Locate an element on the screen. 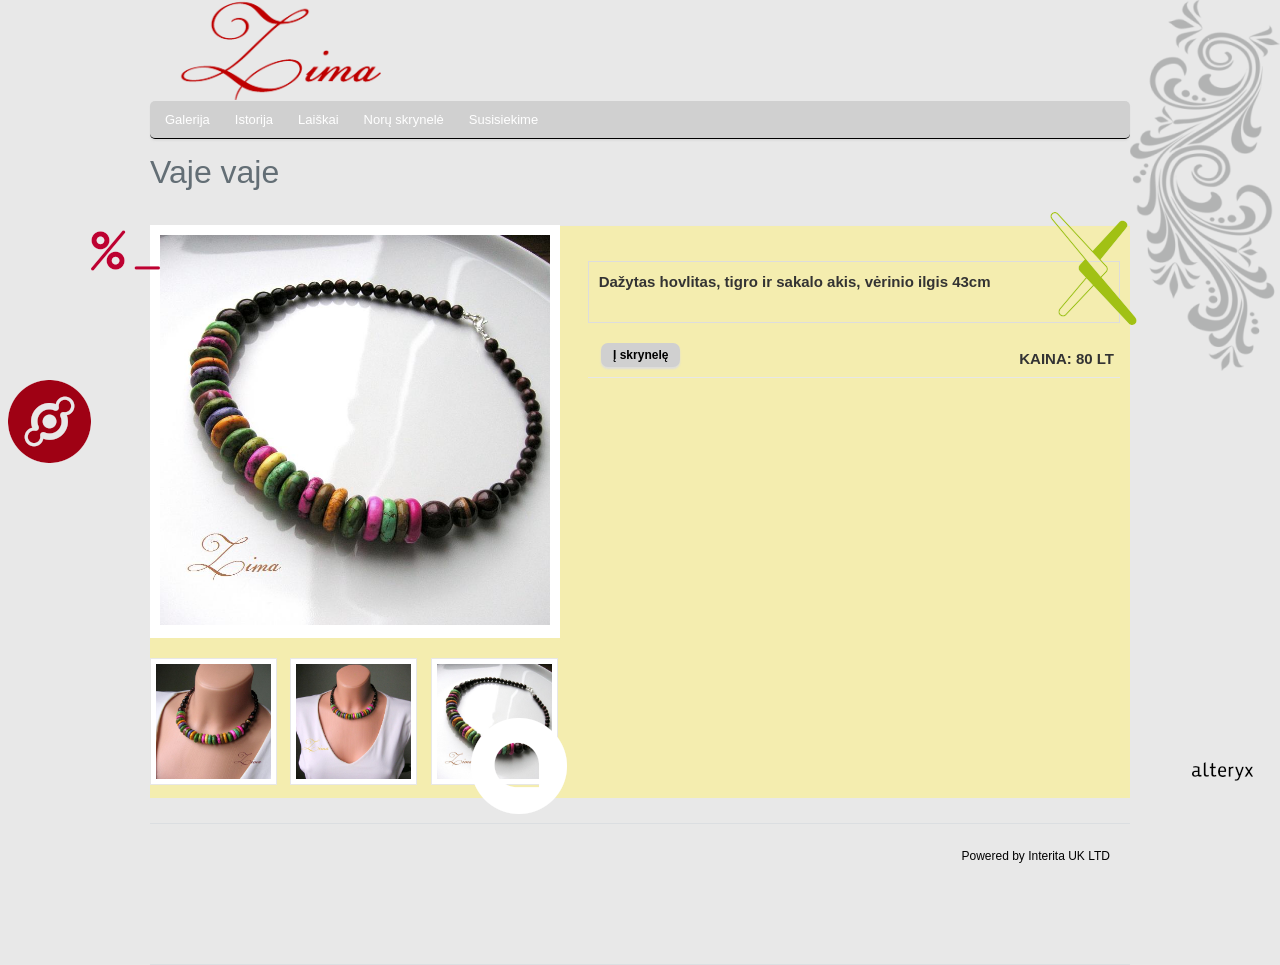 Image resolution: width=1280 pixels, height=965 pixels. visit arxiv preprint repository is located at coordinates (1093, 268).